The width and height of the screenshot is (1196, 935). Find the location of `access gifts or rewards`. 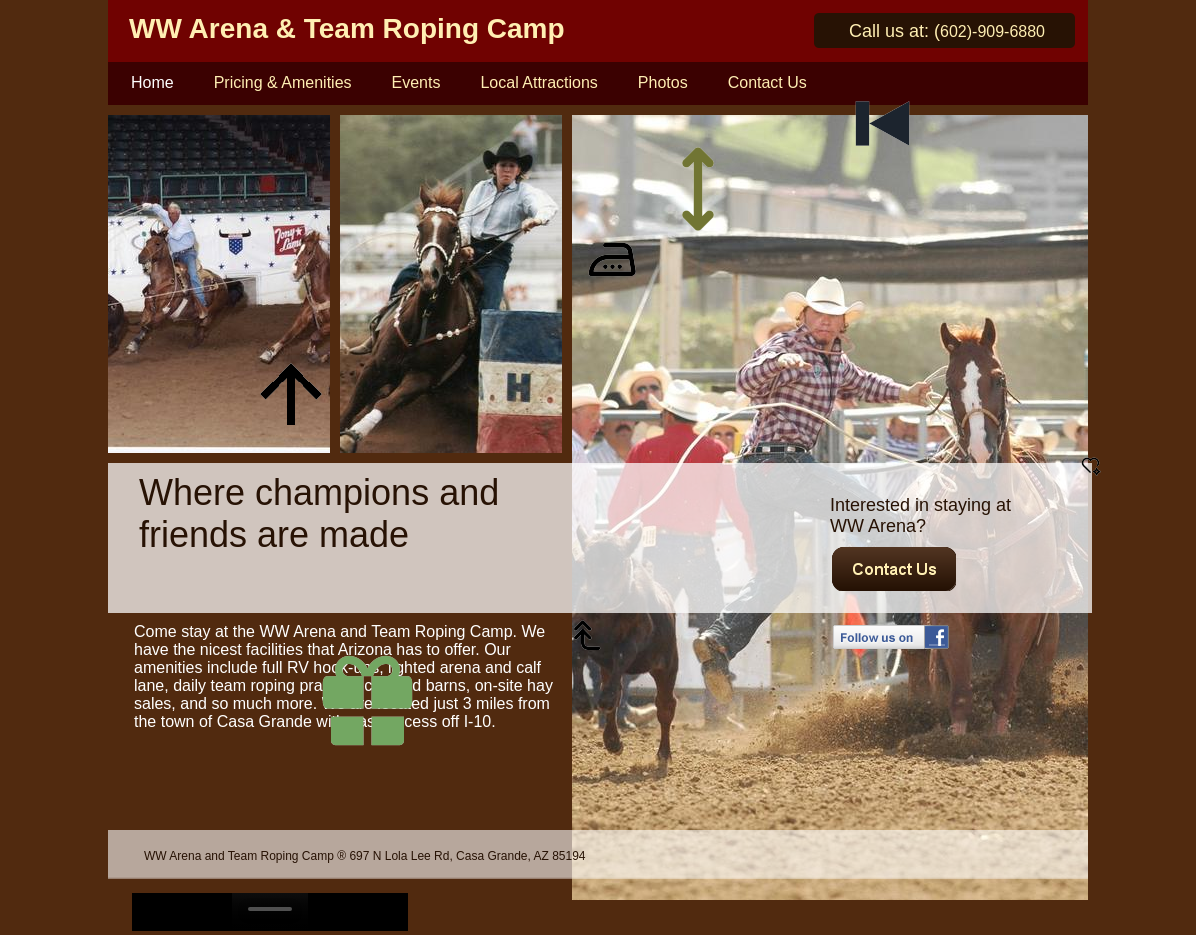

access gifts or rewards is located at coordinates (367, 700).